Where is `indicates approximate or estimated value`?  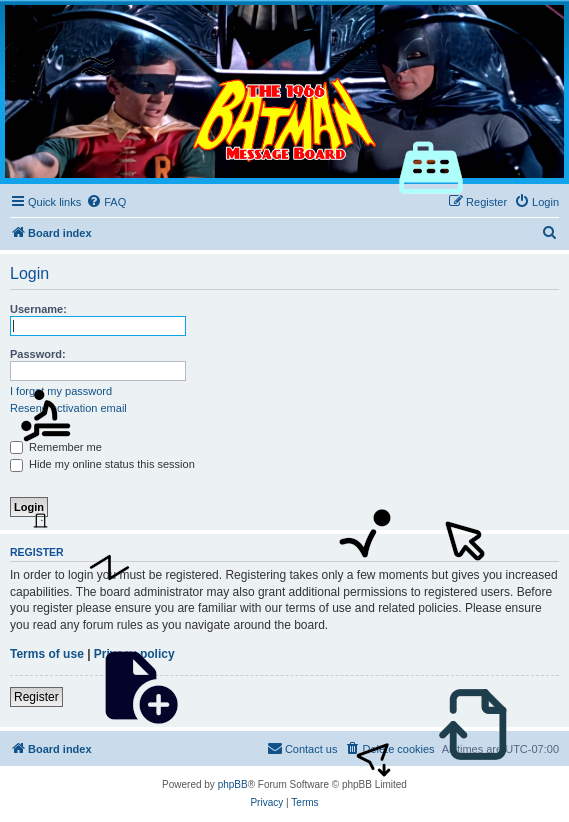 indicates approximate or estimated value is located at coordinates (97, 66).